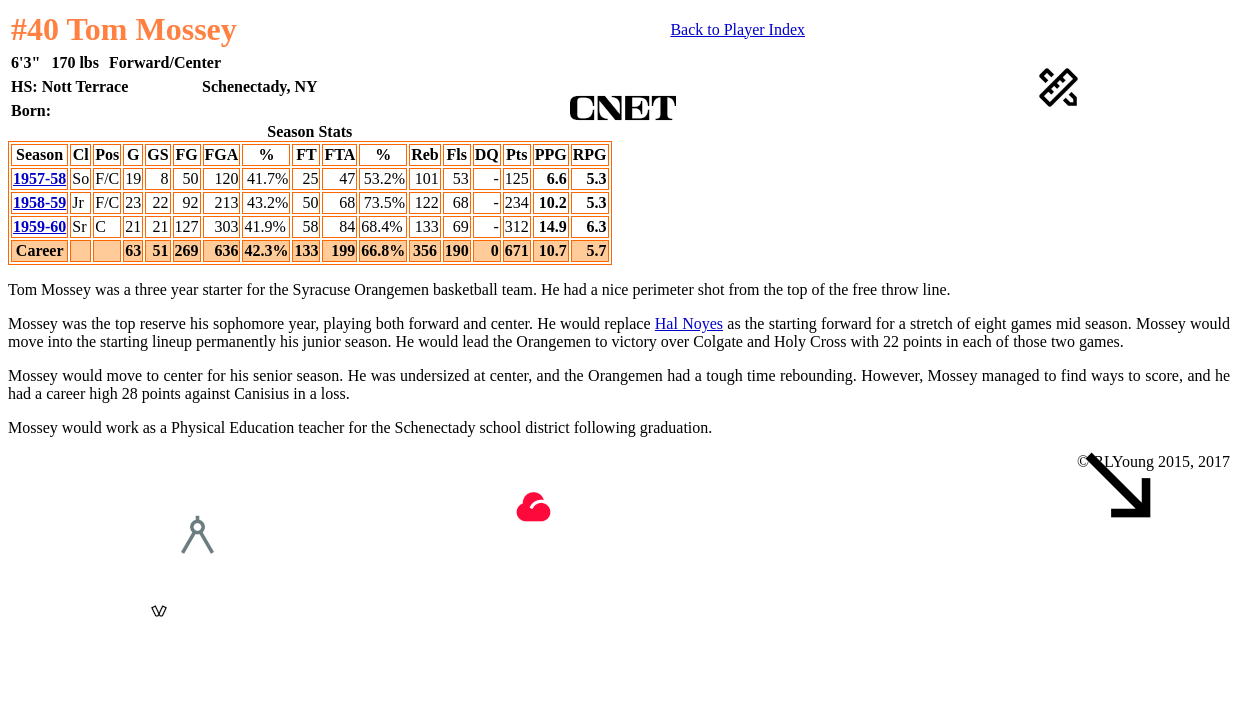 The width and height of the screenshot is (1238, 720). I want to click on access design tools, so click(1058, 87).